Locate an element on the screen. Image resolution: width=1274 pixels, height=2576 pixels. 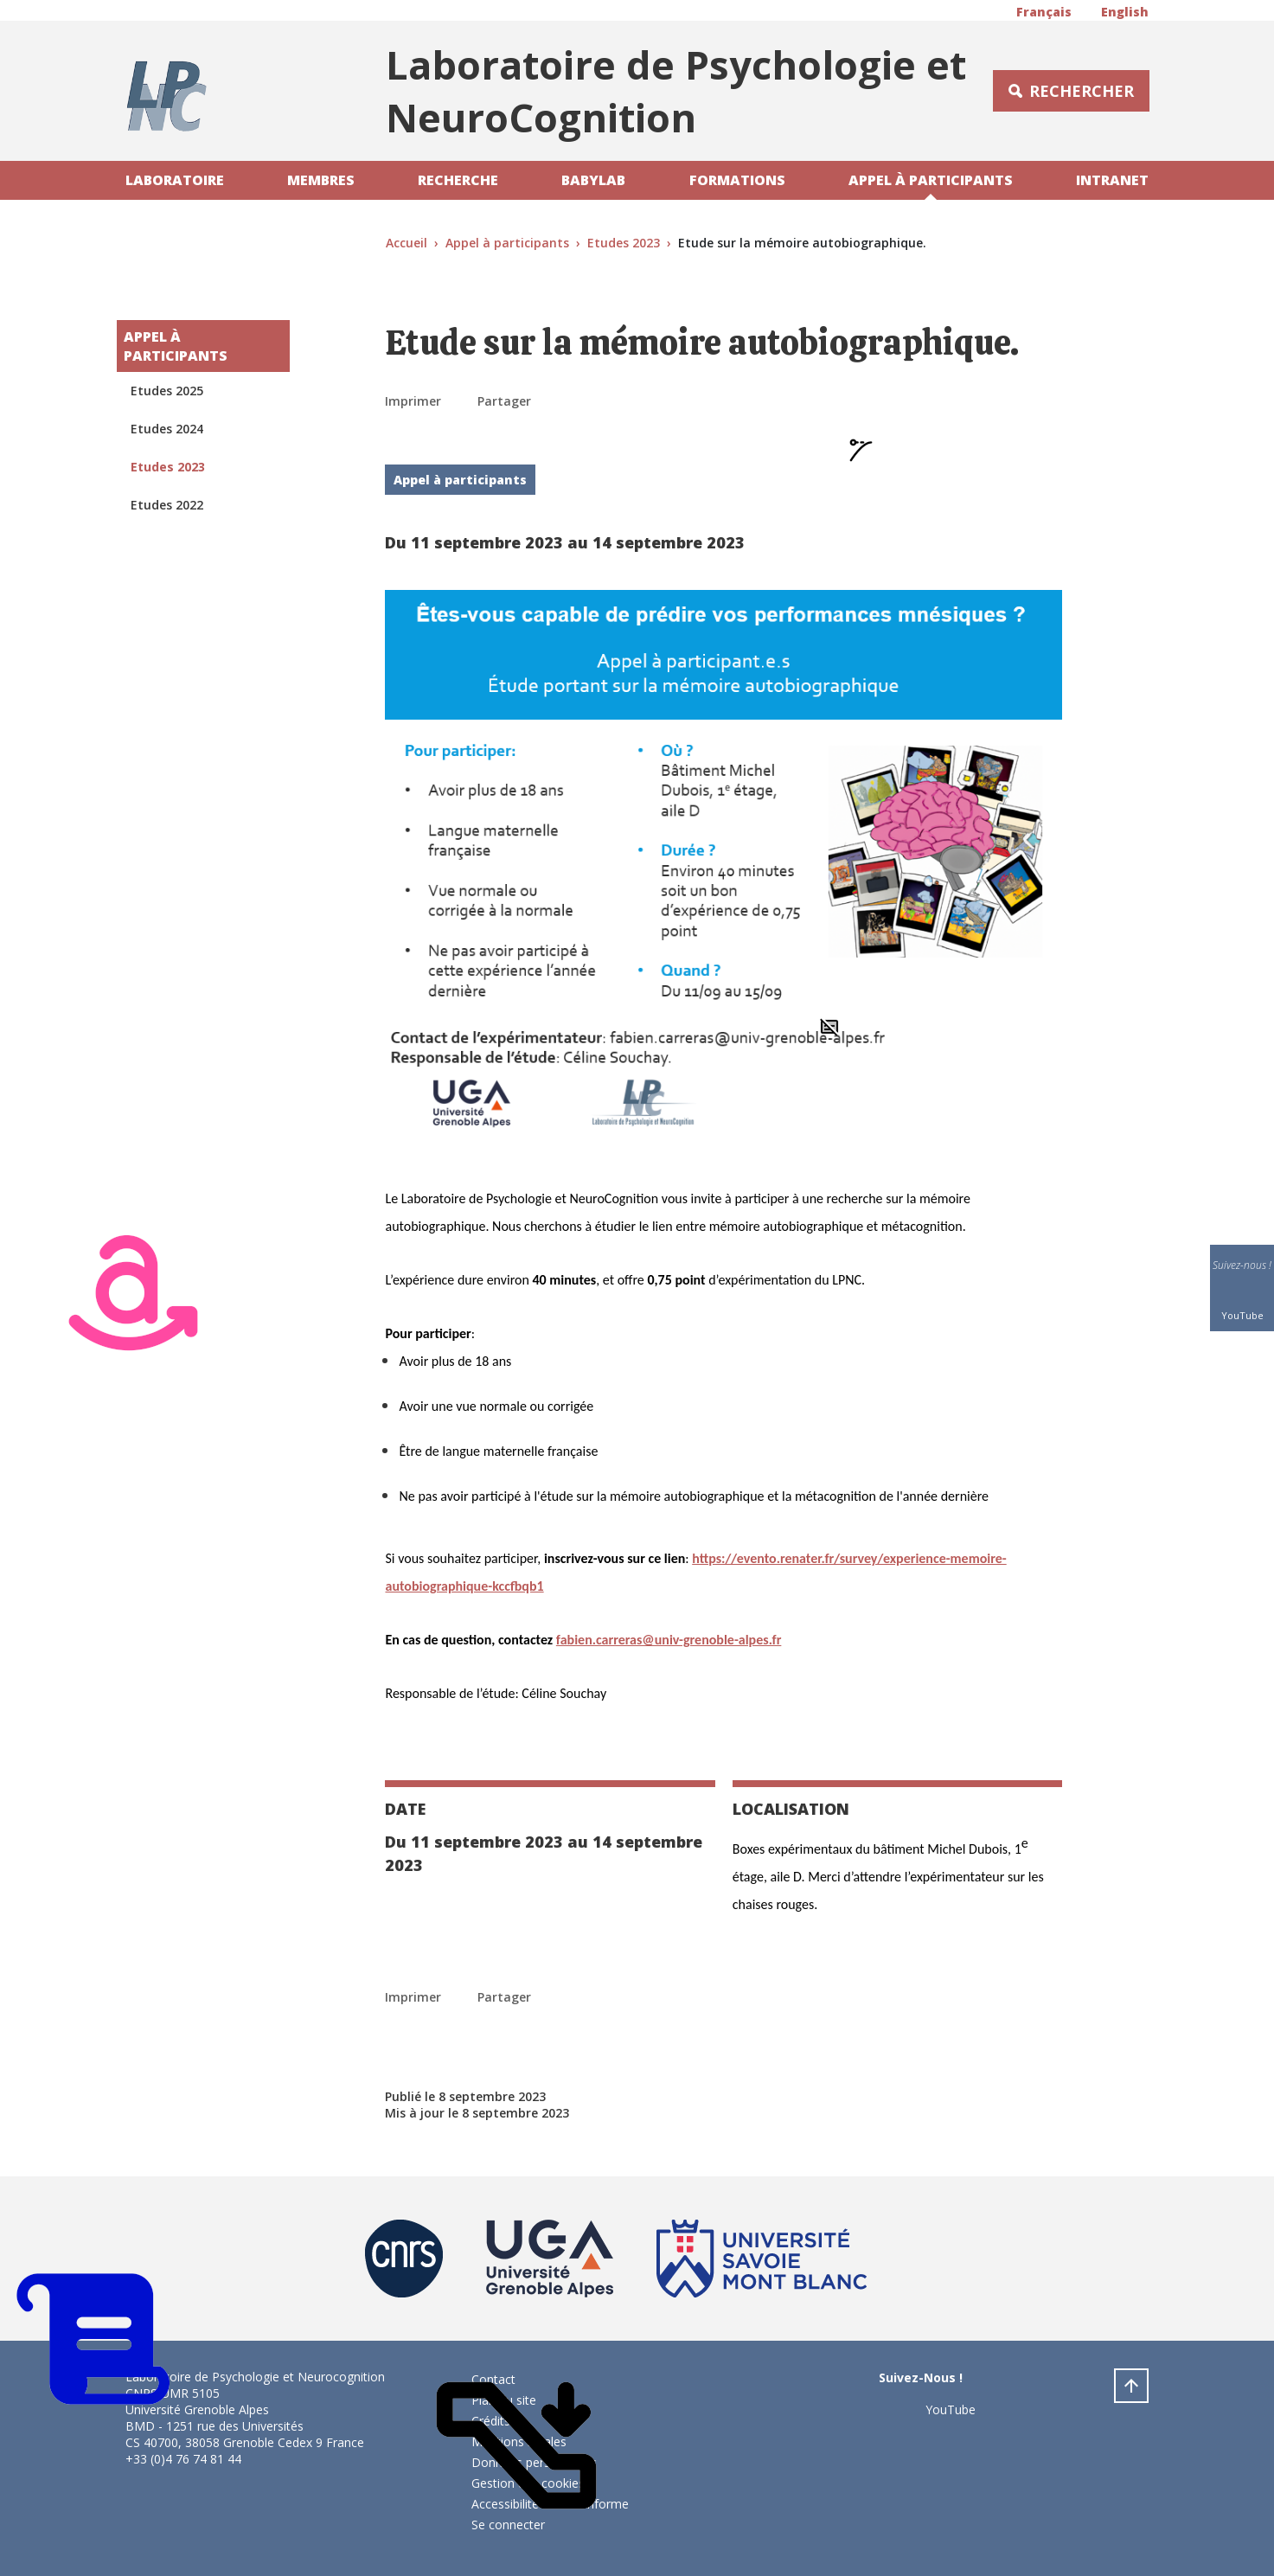
turn off subtitles or closed captions is located at coordinates (829, 1027).